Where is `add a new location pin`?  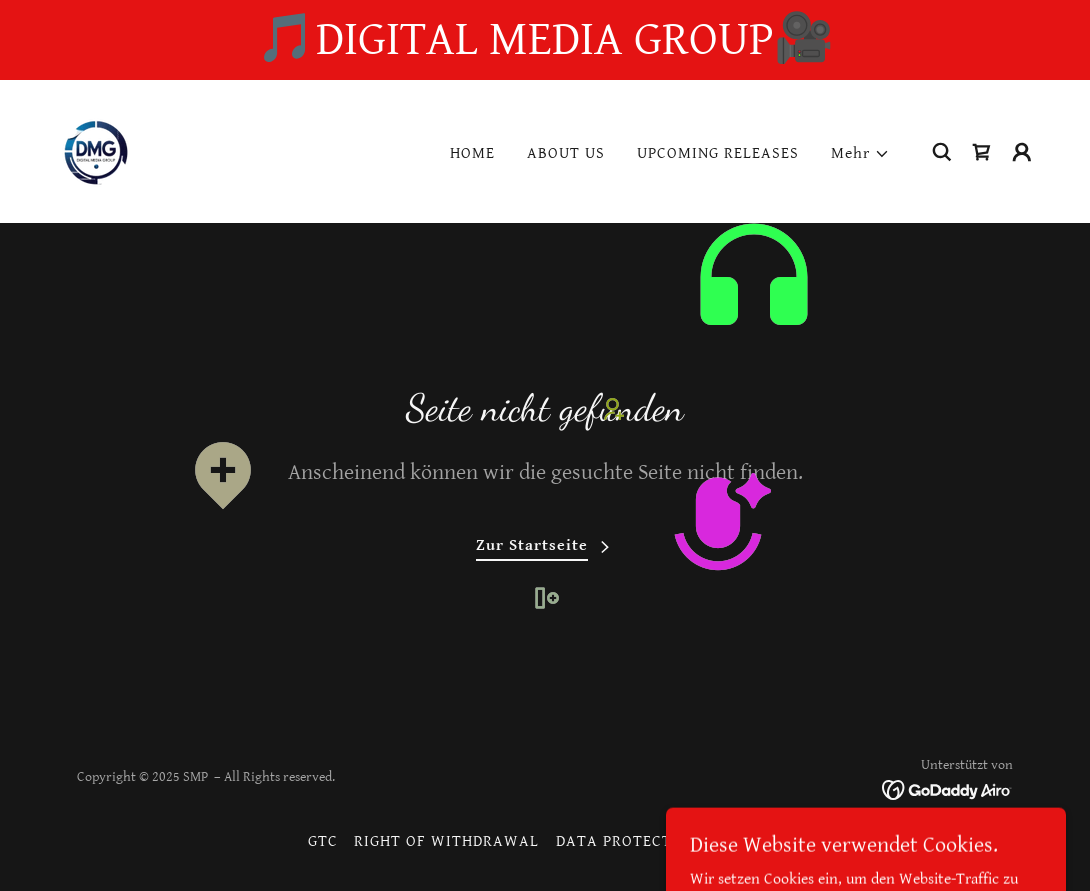
add a new location pin is located at coordinates (223, 473).